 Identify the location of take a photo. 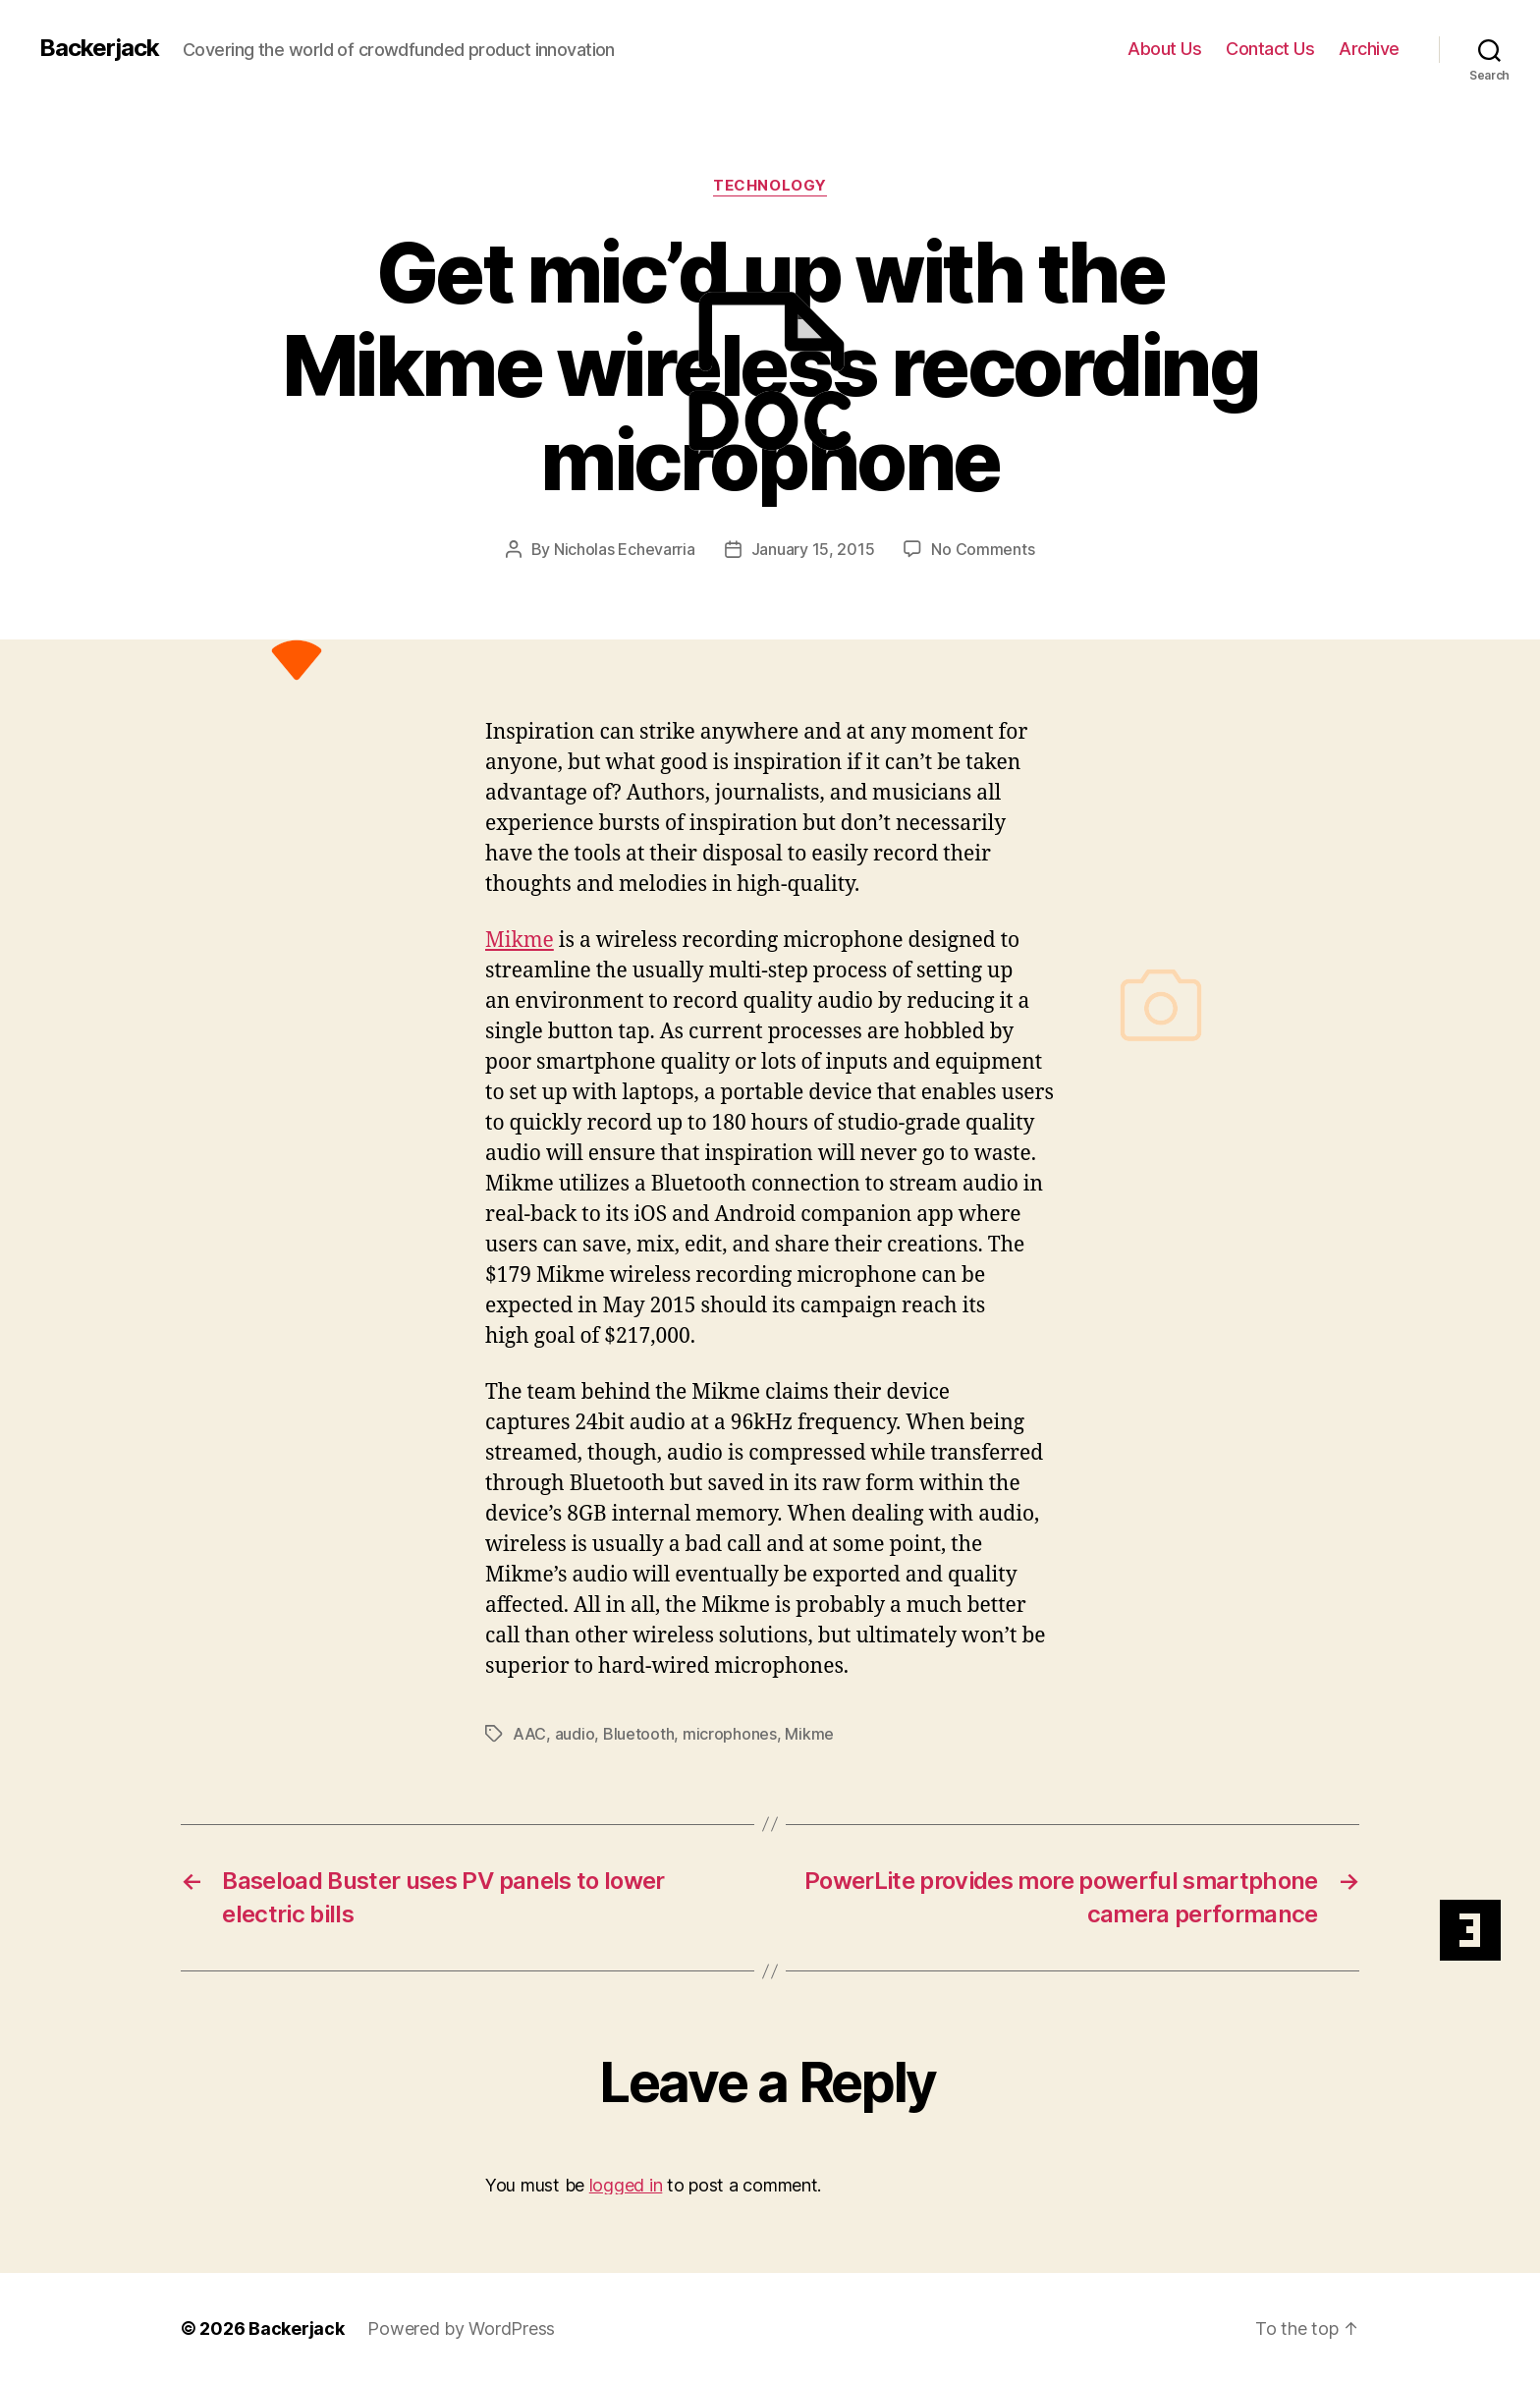
(1161, 1007).